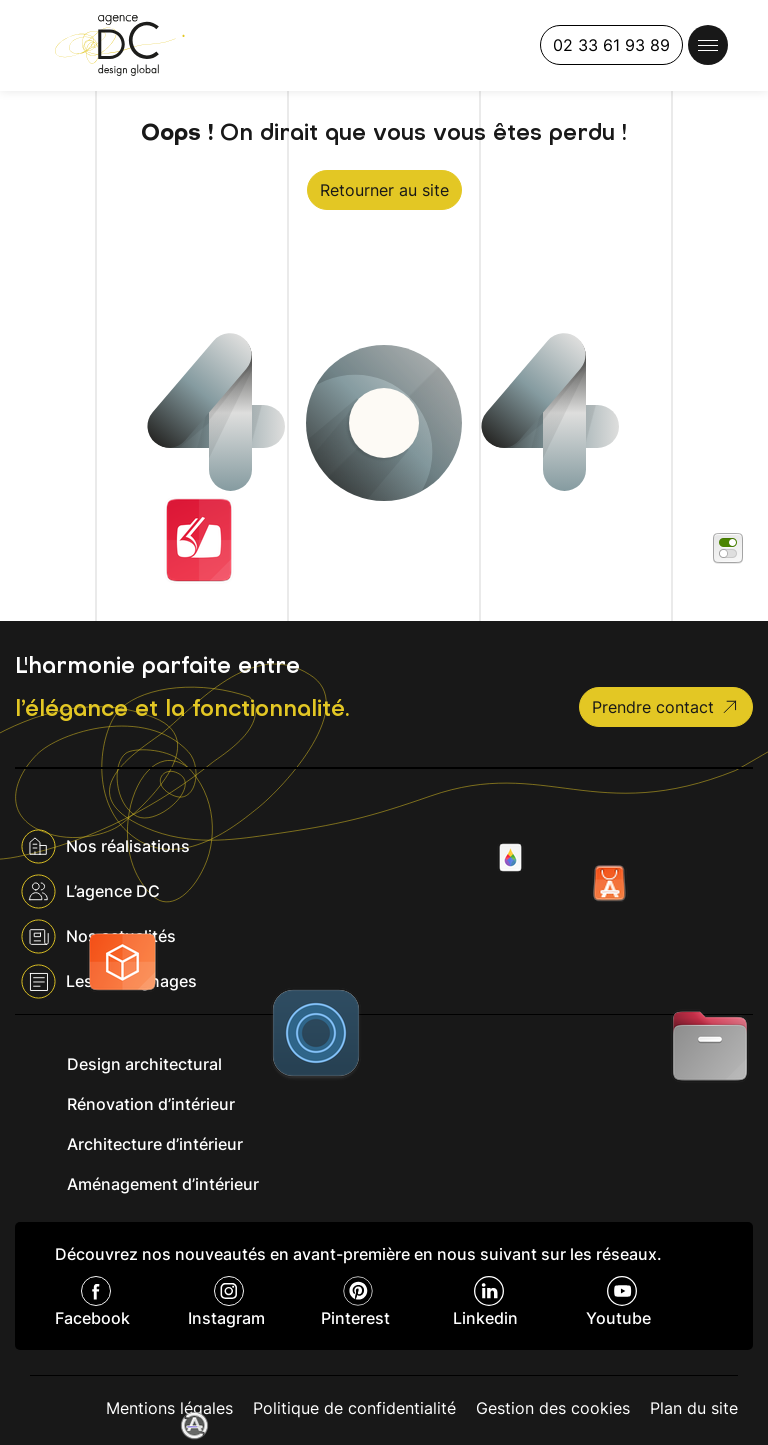  Describe the element at coordinates (316, 1033) in the screenshot. I see `launch armagetron game` at that location.